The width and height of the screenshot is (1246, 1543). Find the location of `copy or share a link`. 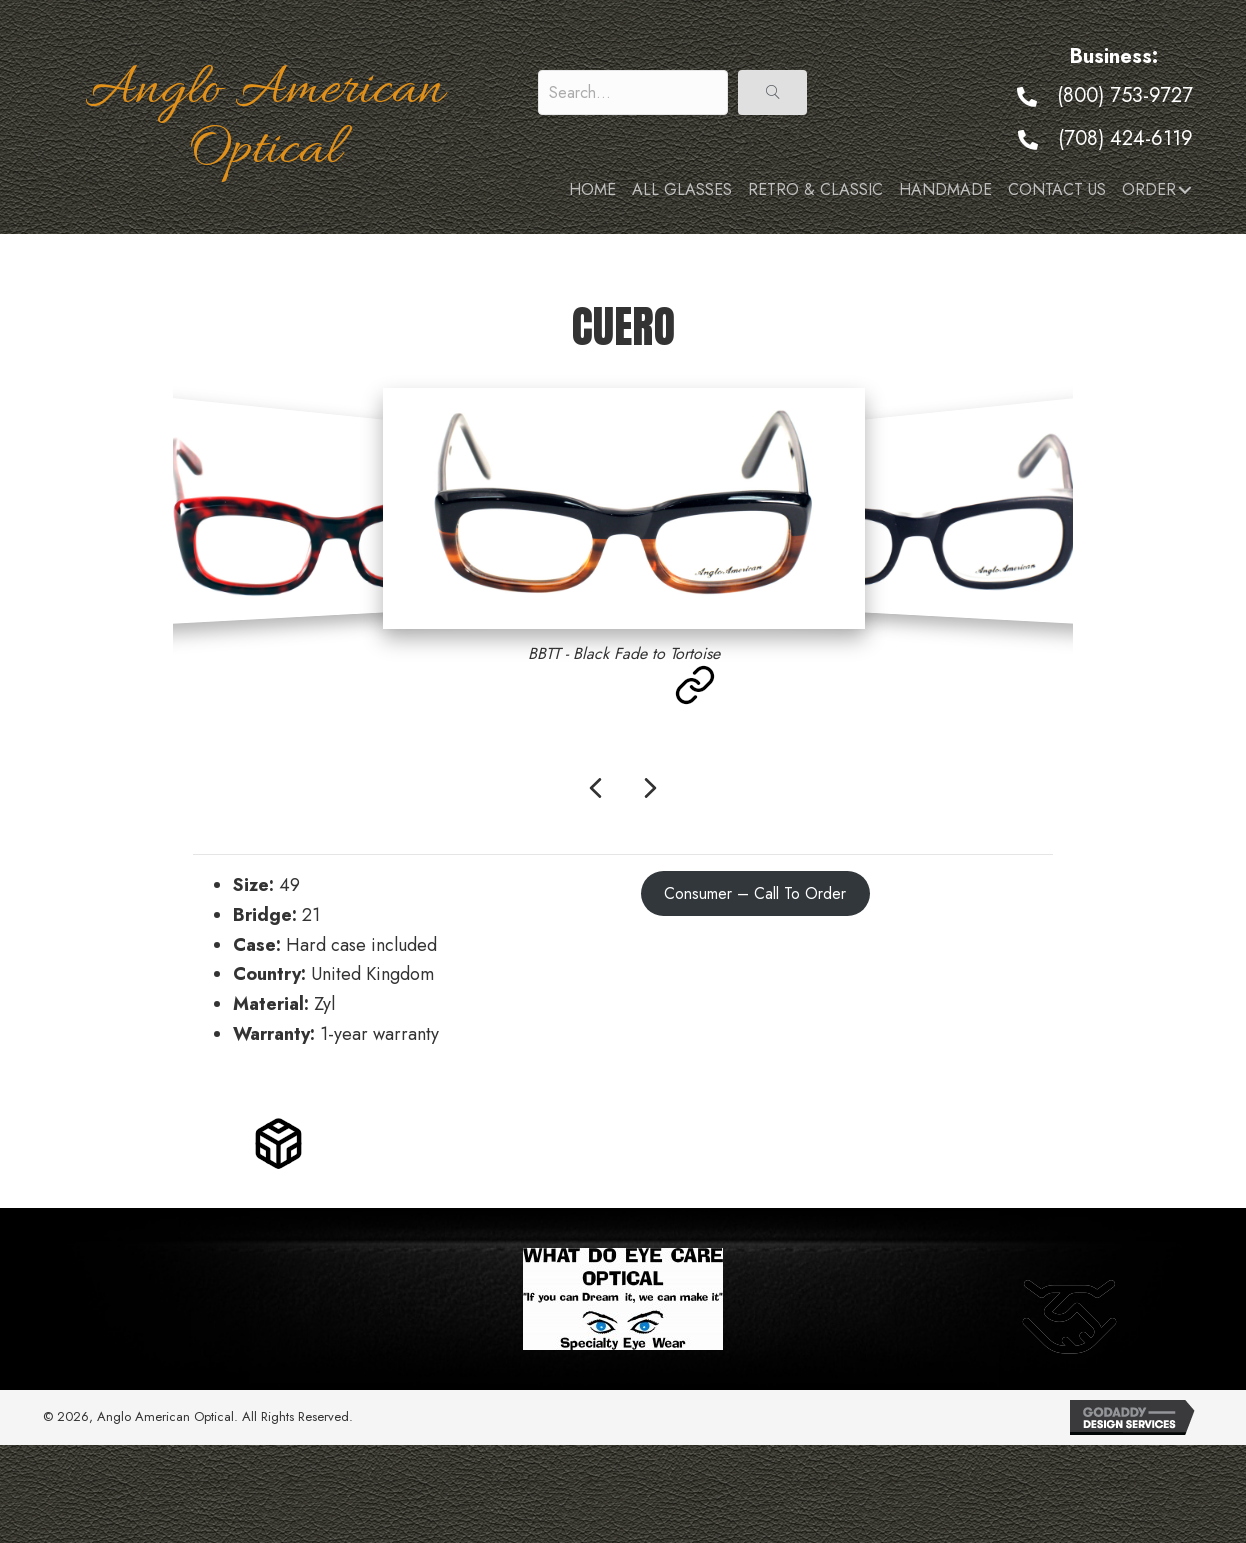

copy or share a link is located at coordinates (695, 685).